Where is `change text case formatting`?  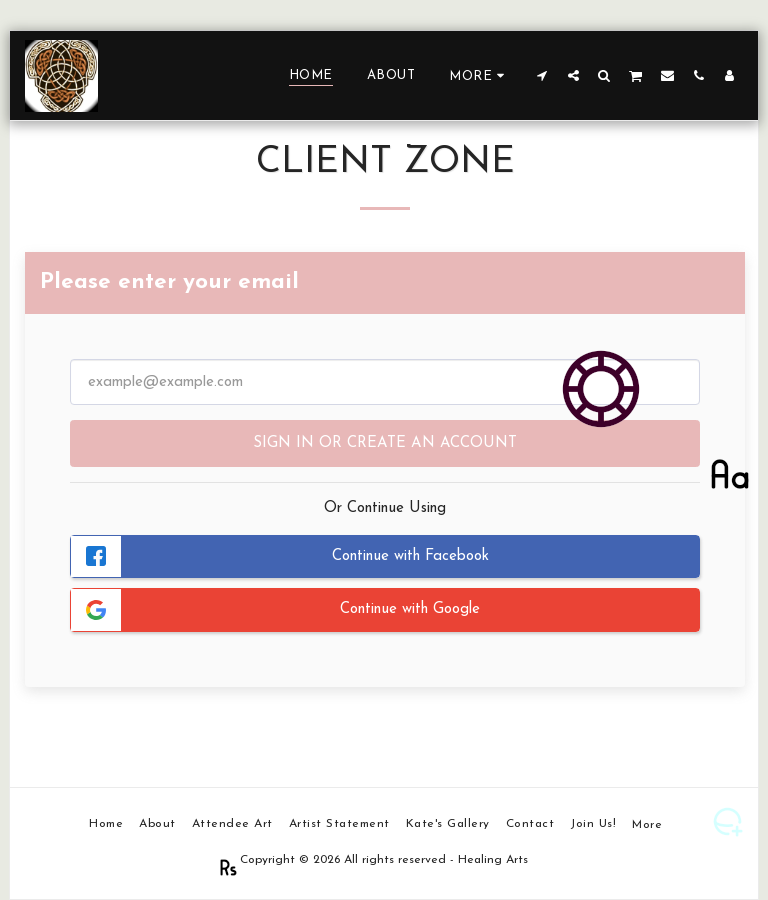 change text case formatting is located at coordinates (730, 474).